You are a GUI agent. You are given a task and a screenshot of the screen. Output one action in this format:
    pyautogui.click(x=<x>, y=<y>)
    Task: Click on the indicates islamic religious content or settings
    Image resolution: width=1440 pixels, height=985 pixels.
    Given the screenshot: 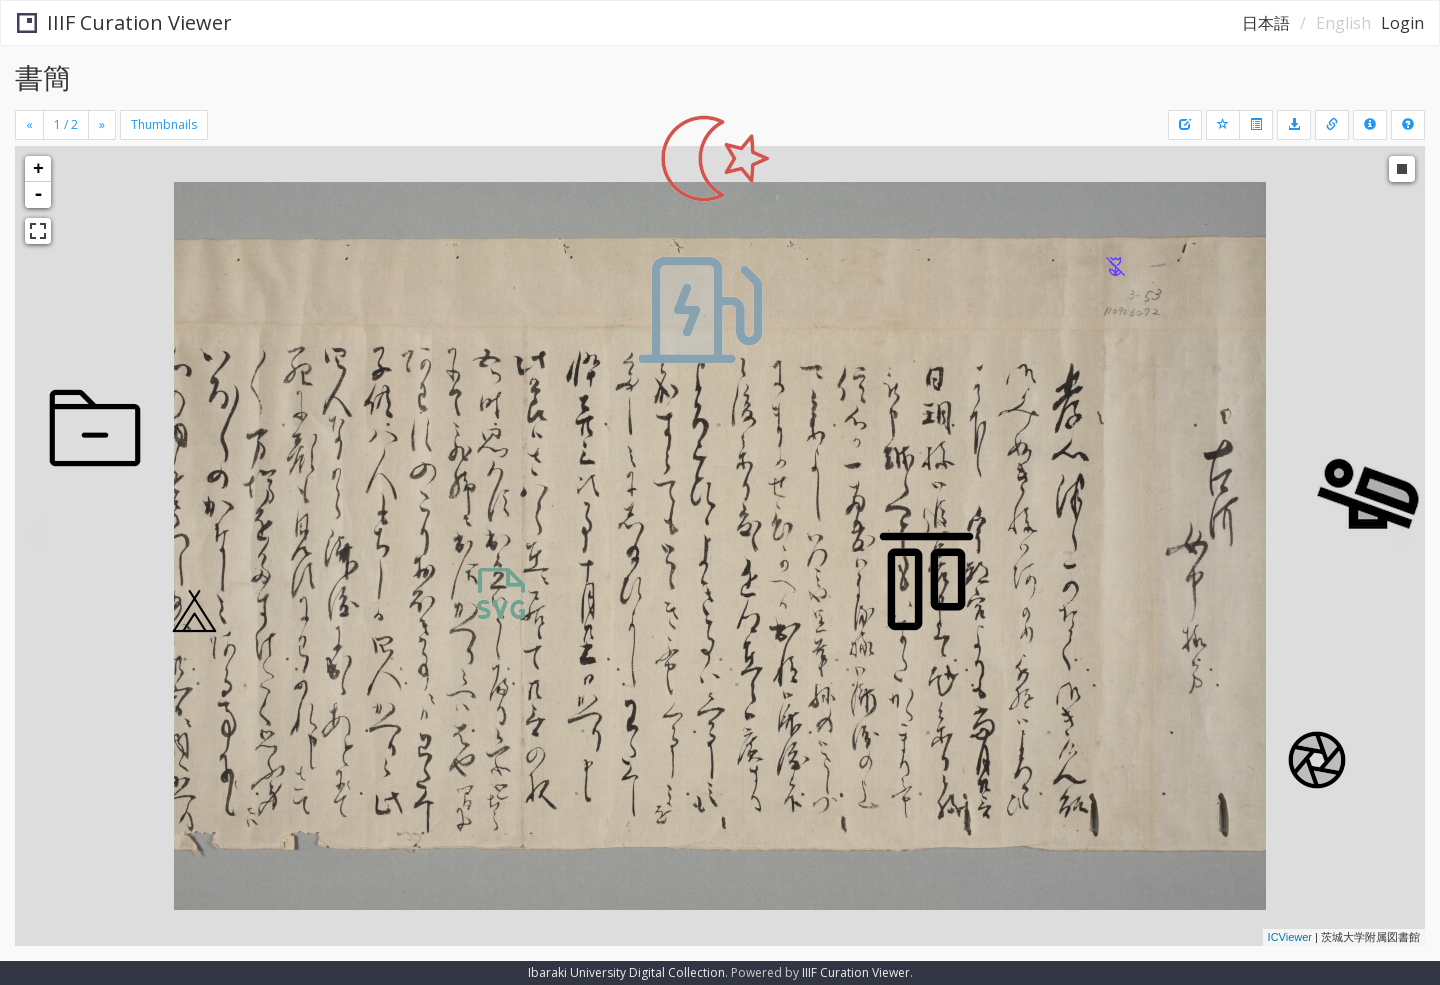 What is the action you would take?
    pyautogui.click(x=711, y=158)
    